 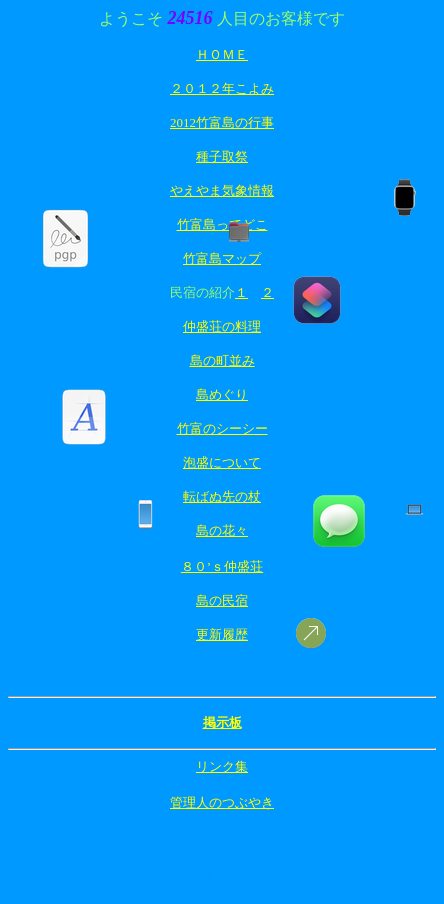 What do you see at coordinates (317, 300) in the screenshot?
I see `open the shortcuts app to create or run automations` at bounding box center [317, 300].